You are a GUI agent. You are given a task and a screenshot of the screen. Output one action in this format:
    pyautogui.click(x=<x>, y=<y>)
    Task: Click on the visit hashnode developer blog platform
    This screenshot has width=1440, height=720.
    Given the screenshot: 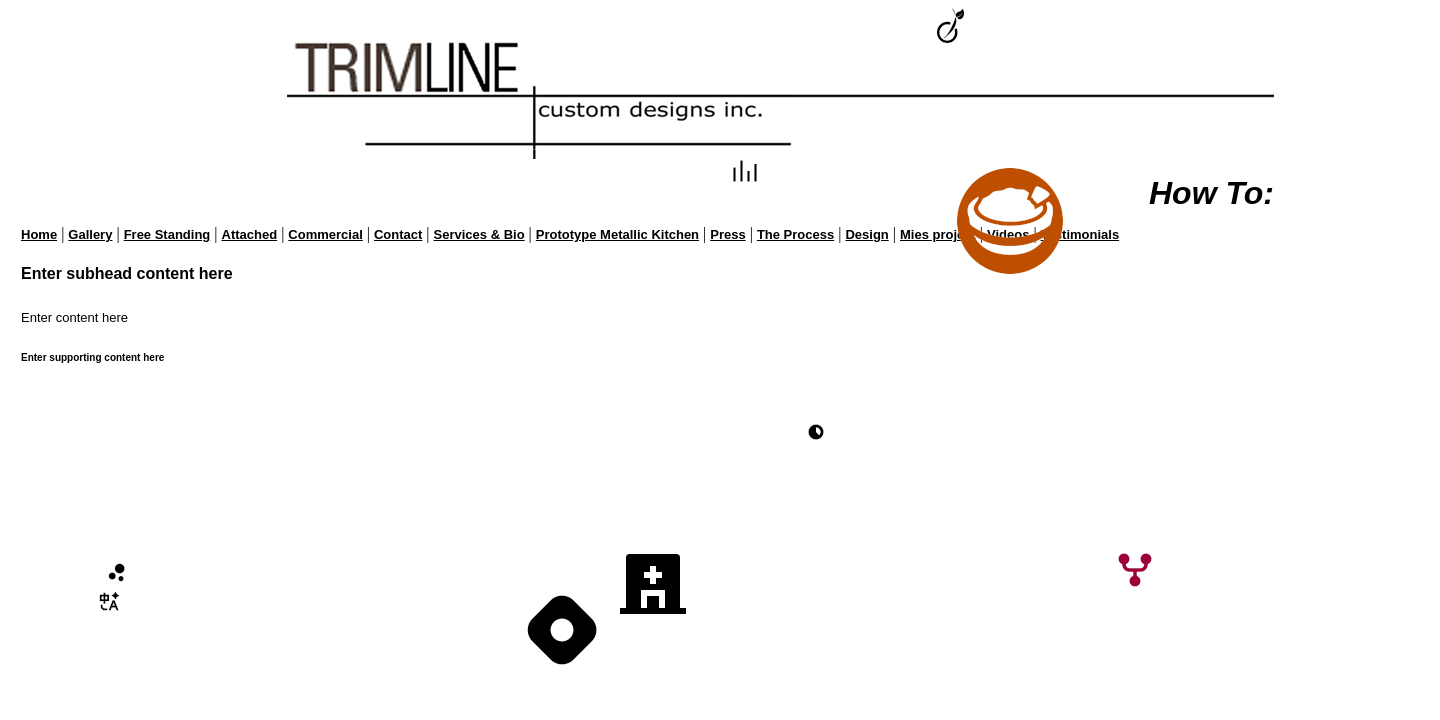 What is the action you would take?
    pyautogui.click(x=562, y=630)
    